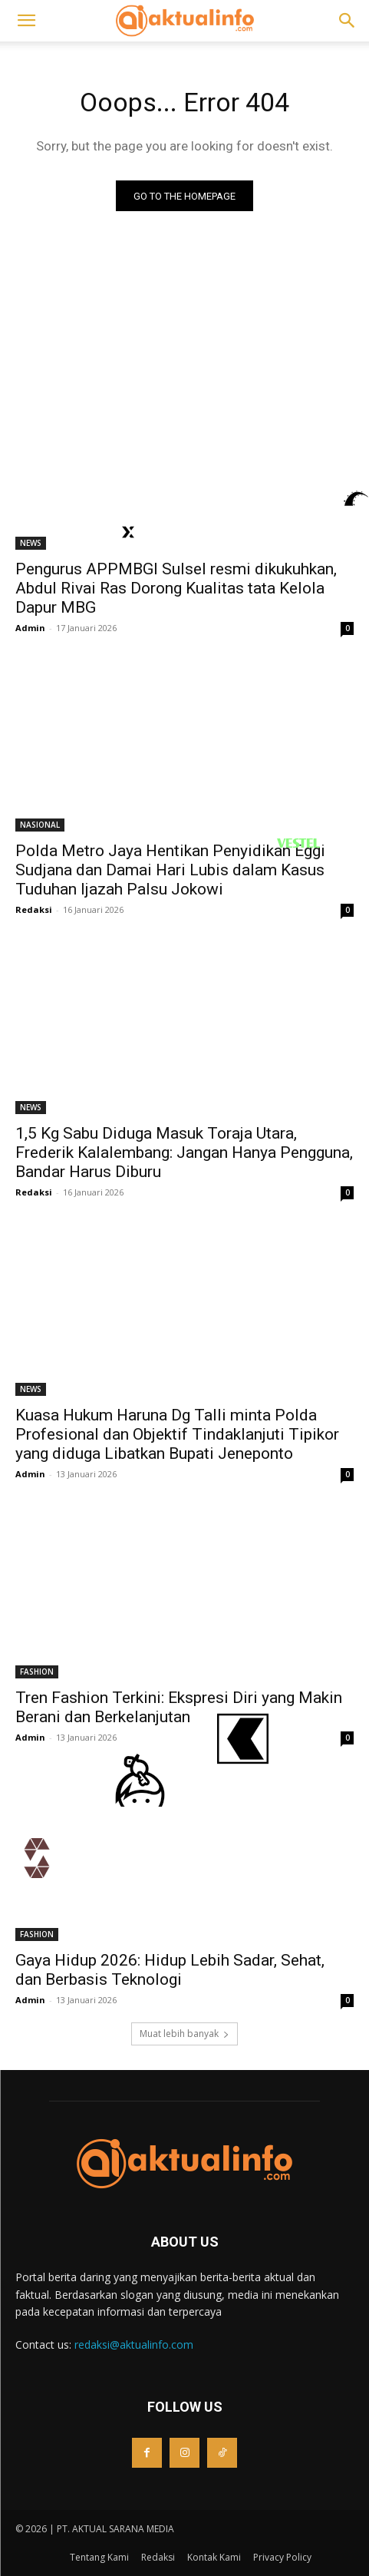 This screenshot has width=369, height=2576. Describe the element at coordinates (242, 1738) in the screenshot. I see `thurgauer kantonalbank logo` at that location.